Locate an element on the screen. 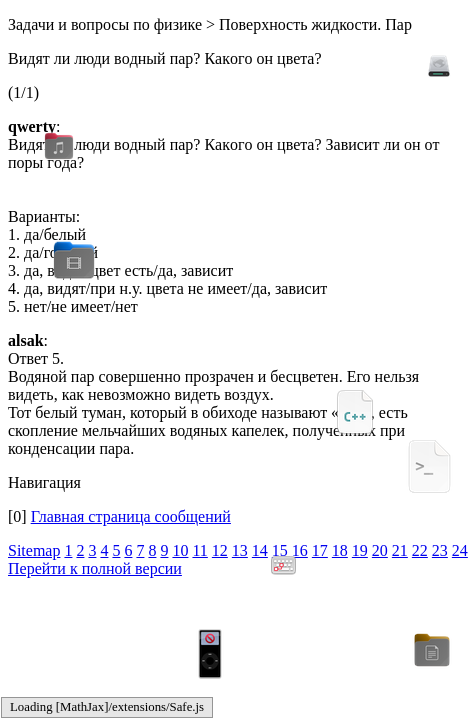 The width and height of the screenshot is (472, 720). open your music folder is located at coordinates (59, 146).